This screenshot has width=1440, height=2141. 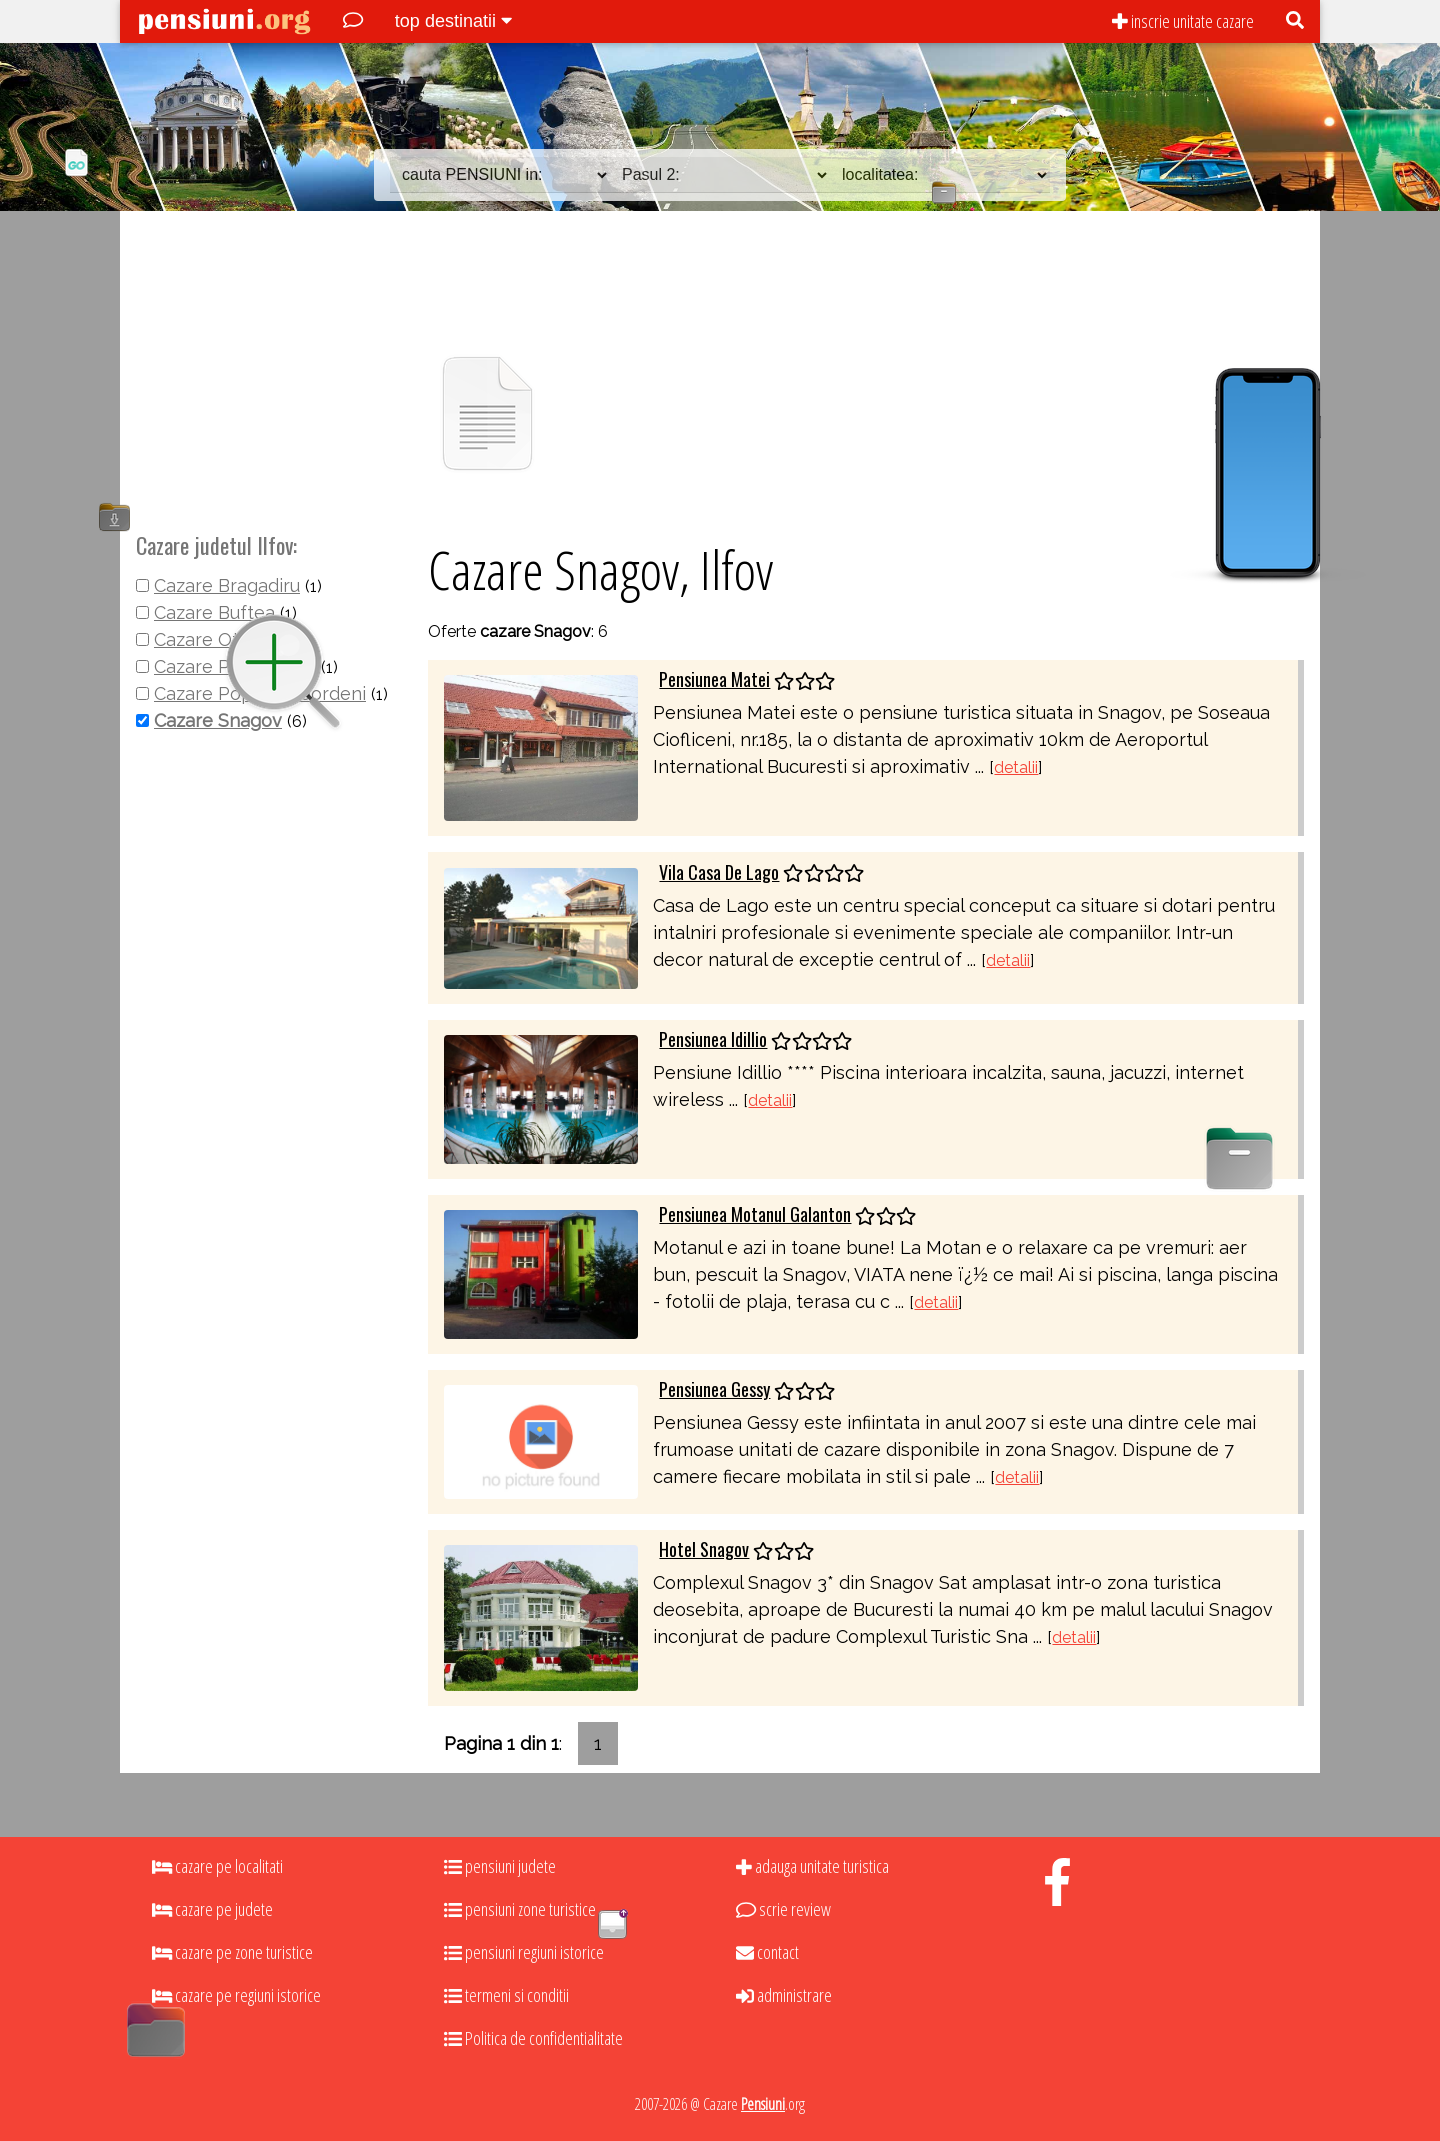 What do you see at coordinates (612, 1924) in the screenshot?
I see `sync mail between inbox and outbox` at bounding box center [612, 1924].